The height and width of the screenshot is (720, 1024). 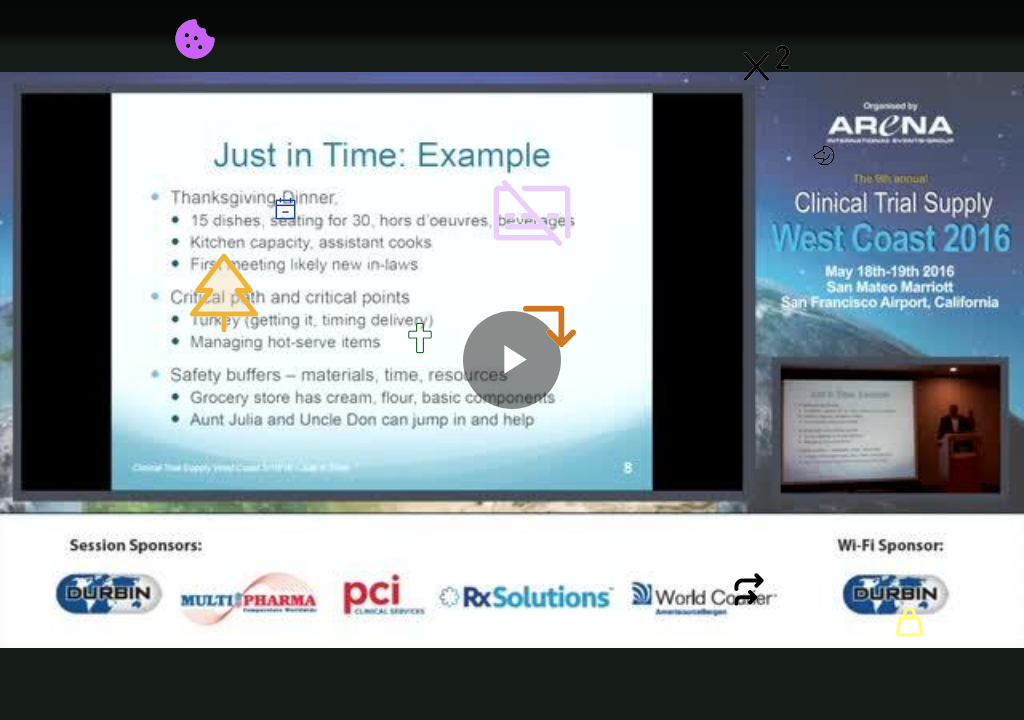 What do you see at coordinates (532, 213) in the screenshot?
I see `disable subtitles or closed captions` at bounding box center [532, 213].